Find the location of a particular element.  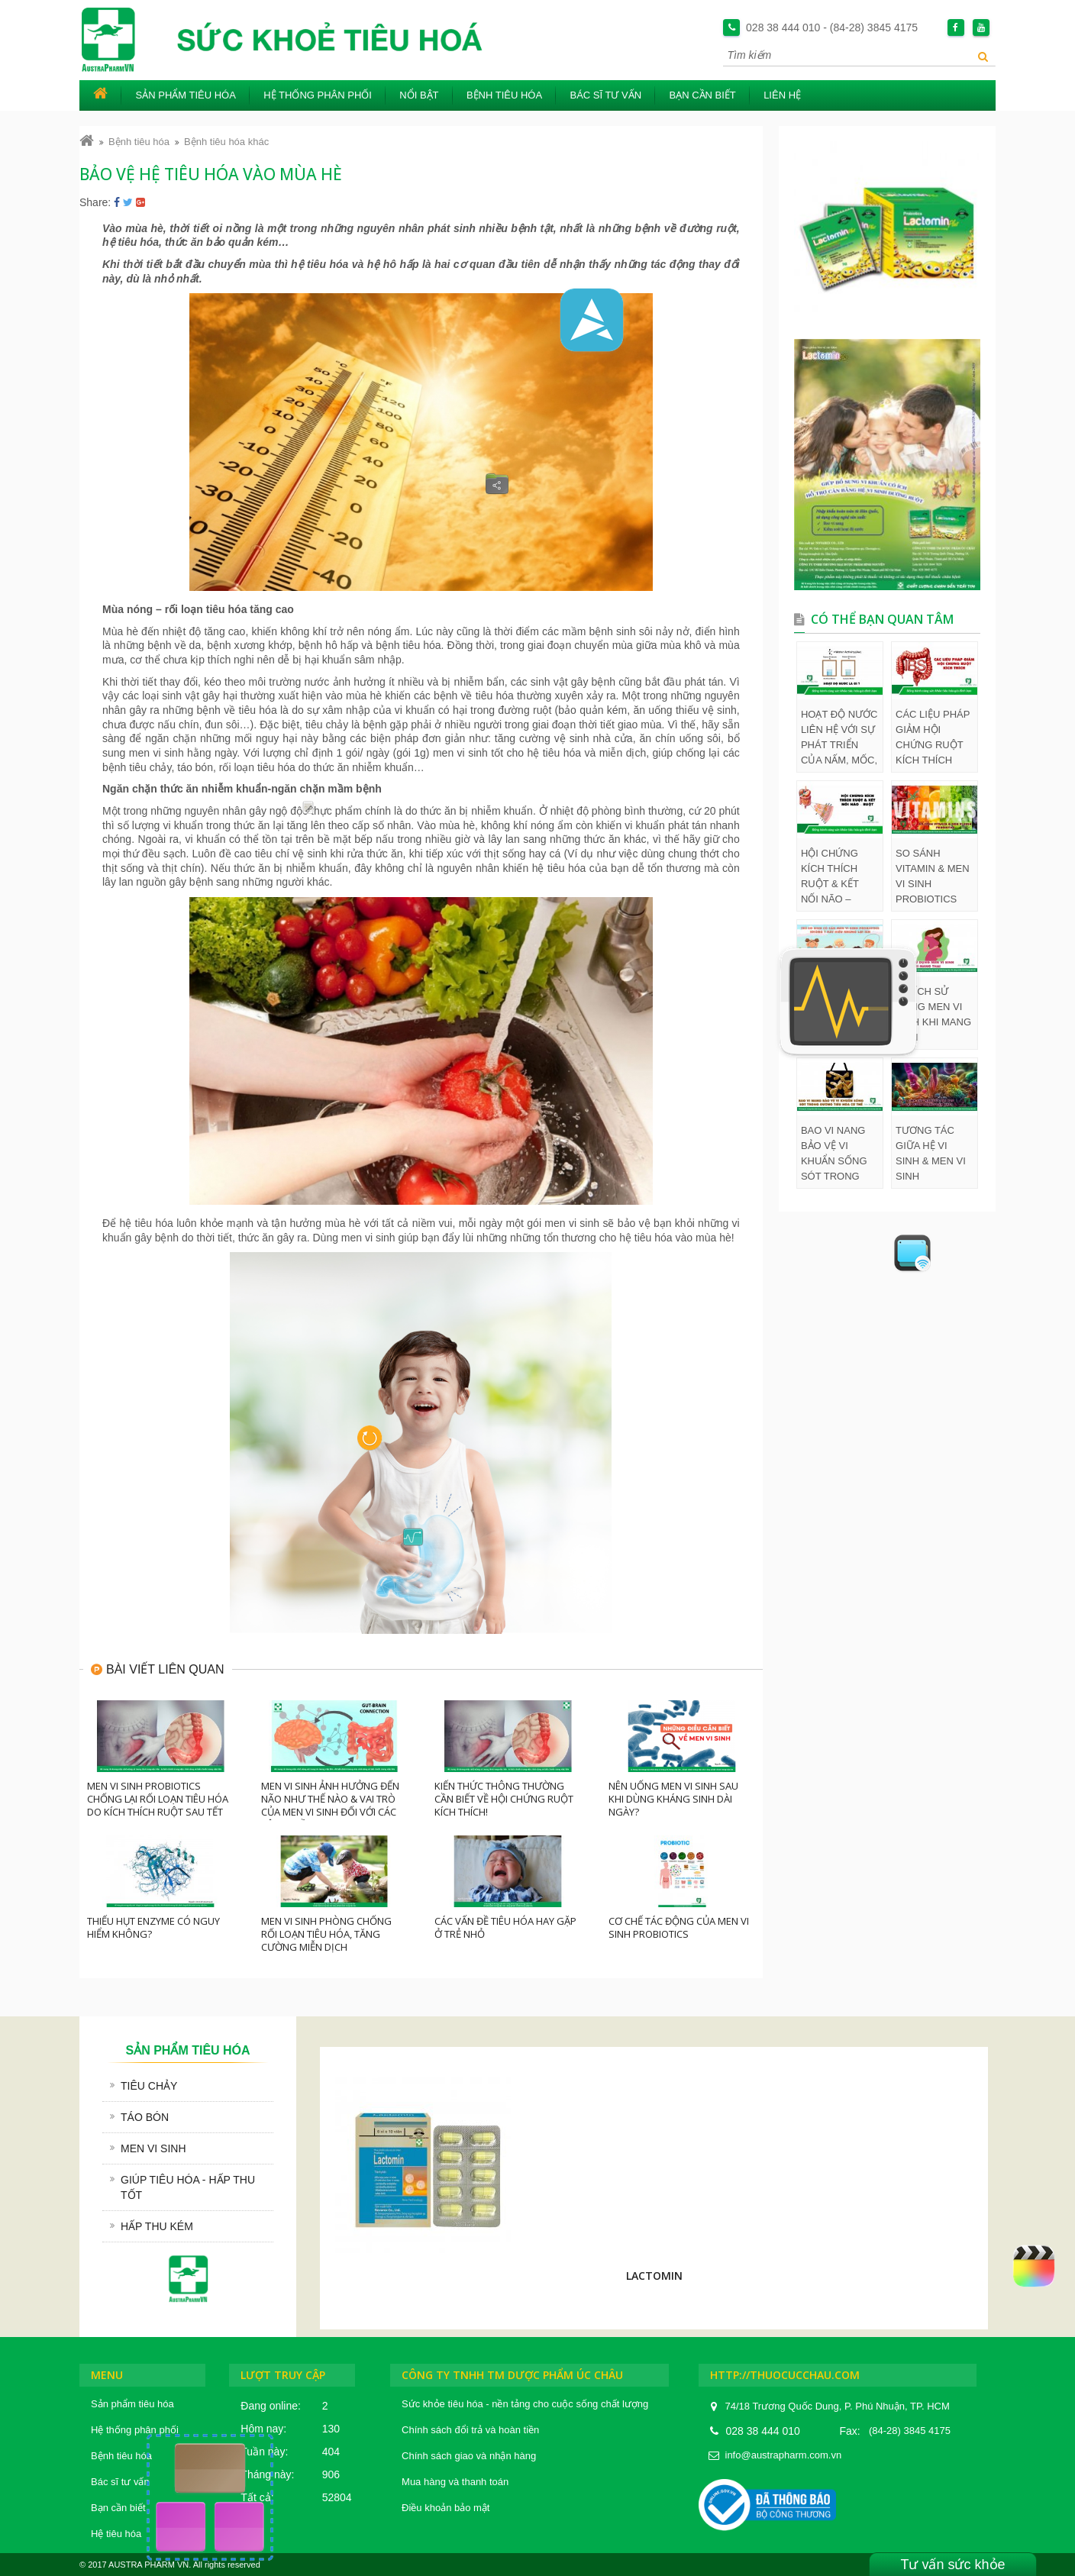

launch the artix linux application is located at coordinates (592, 320).